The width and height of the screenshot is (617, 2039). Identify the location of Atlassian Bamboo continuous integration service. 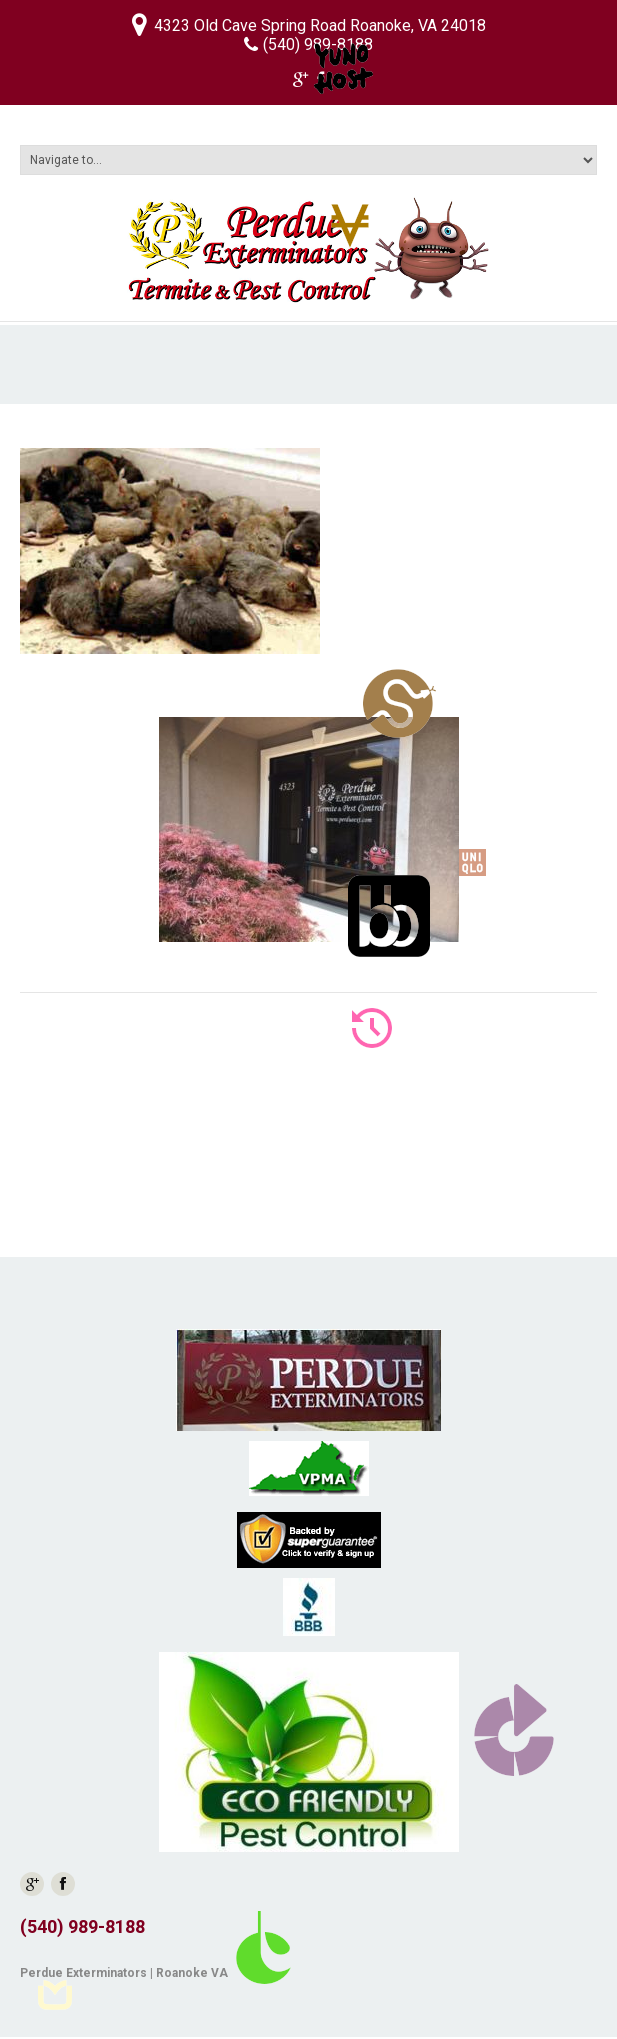
(514, 1730).